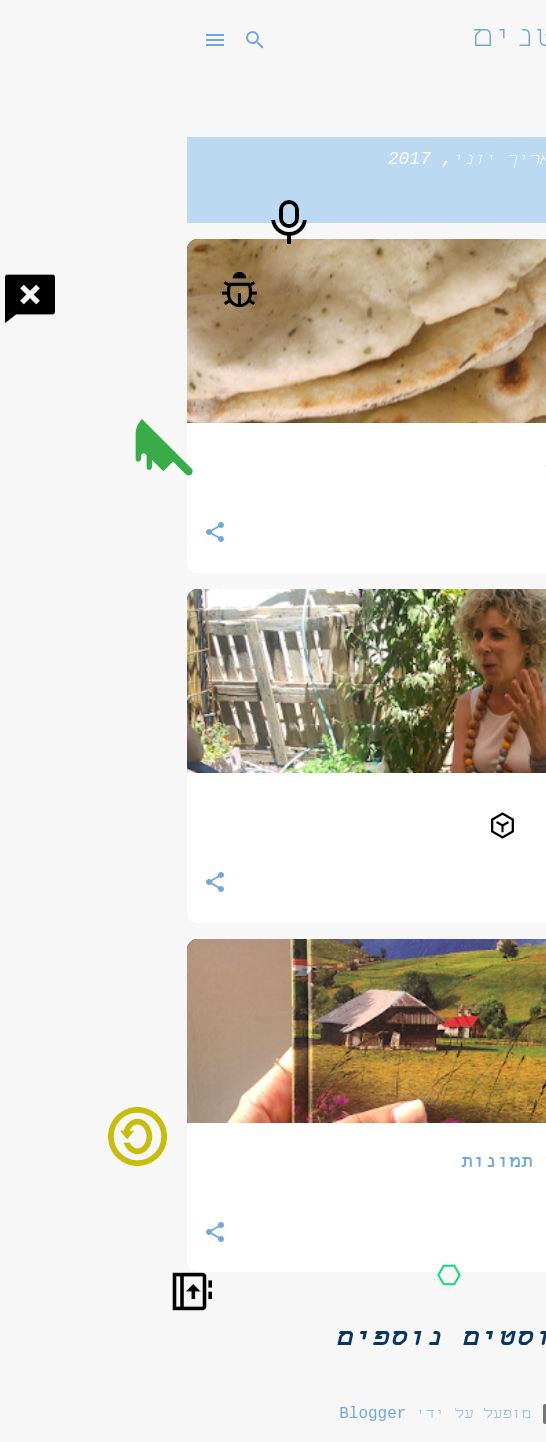 This screenshot has height=1442, width=546. Describe the element at coordinates (189, 1291) in the screenshot. I see `upload contacts from address book` at that location.